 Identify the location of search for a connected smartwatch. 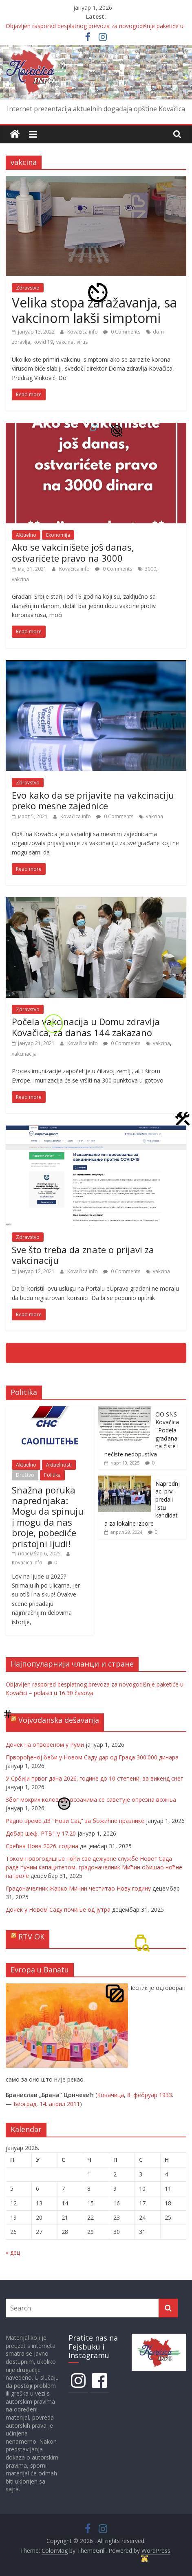
(141, 1943).